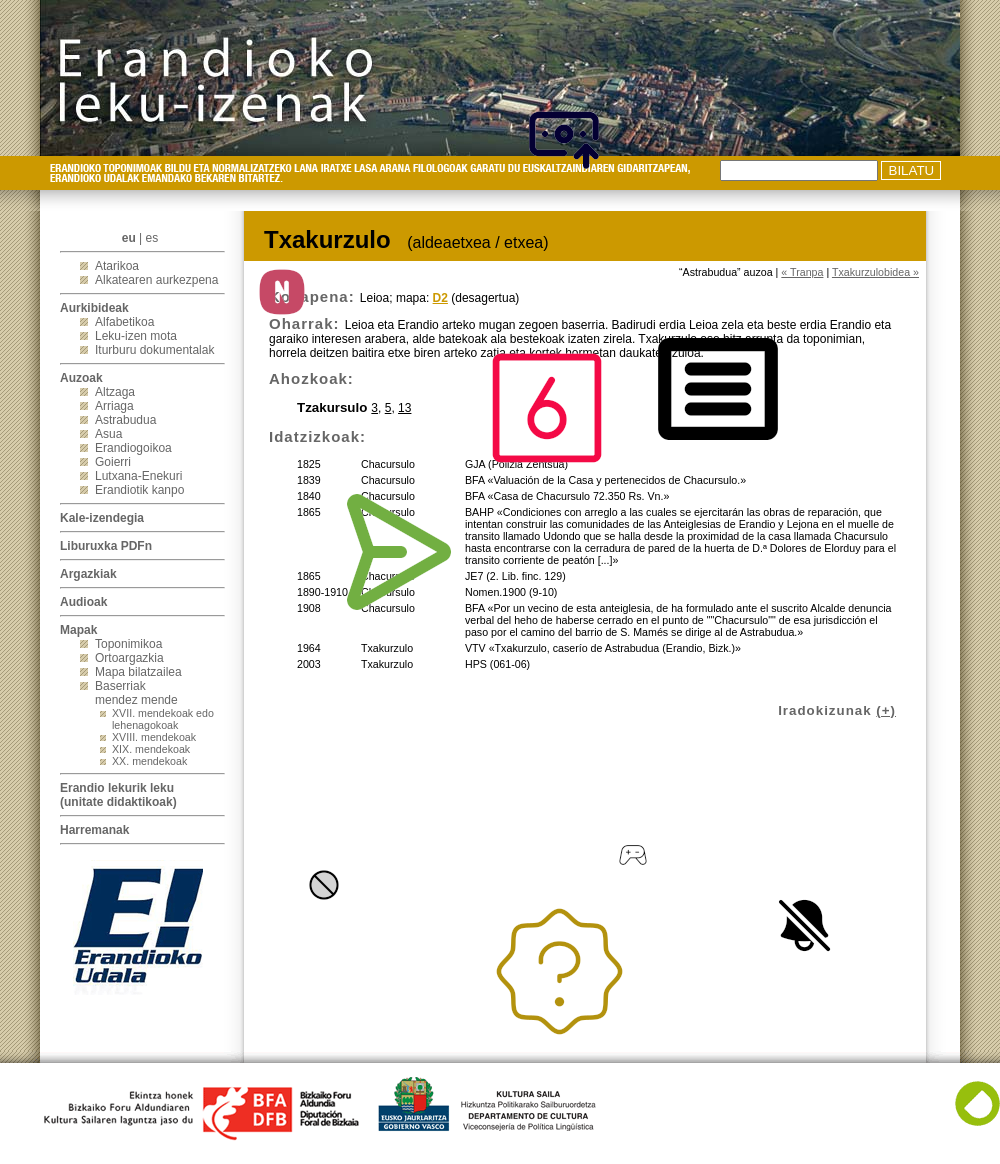 The width and height of the screenshot is (1000, 1164). What do you see at coordinates (393, 552) in the screenshot?
I see `send a message` at bounding box center [393, 552].